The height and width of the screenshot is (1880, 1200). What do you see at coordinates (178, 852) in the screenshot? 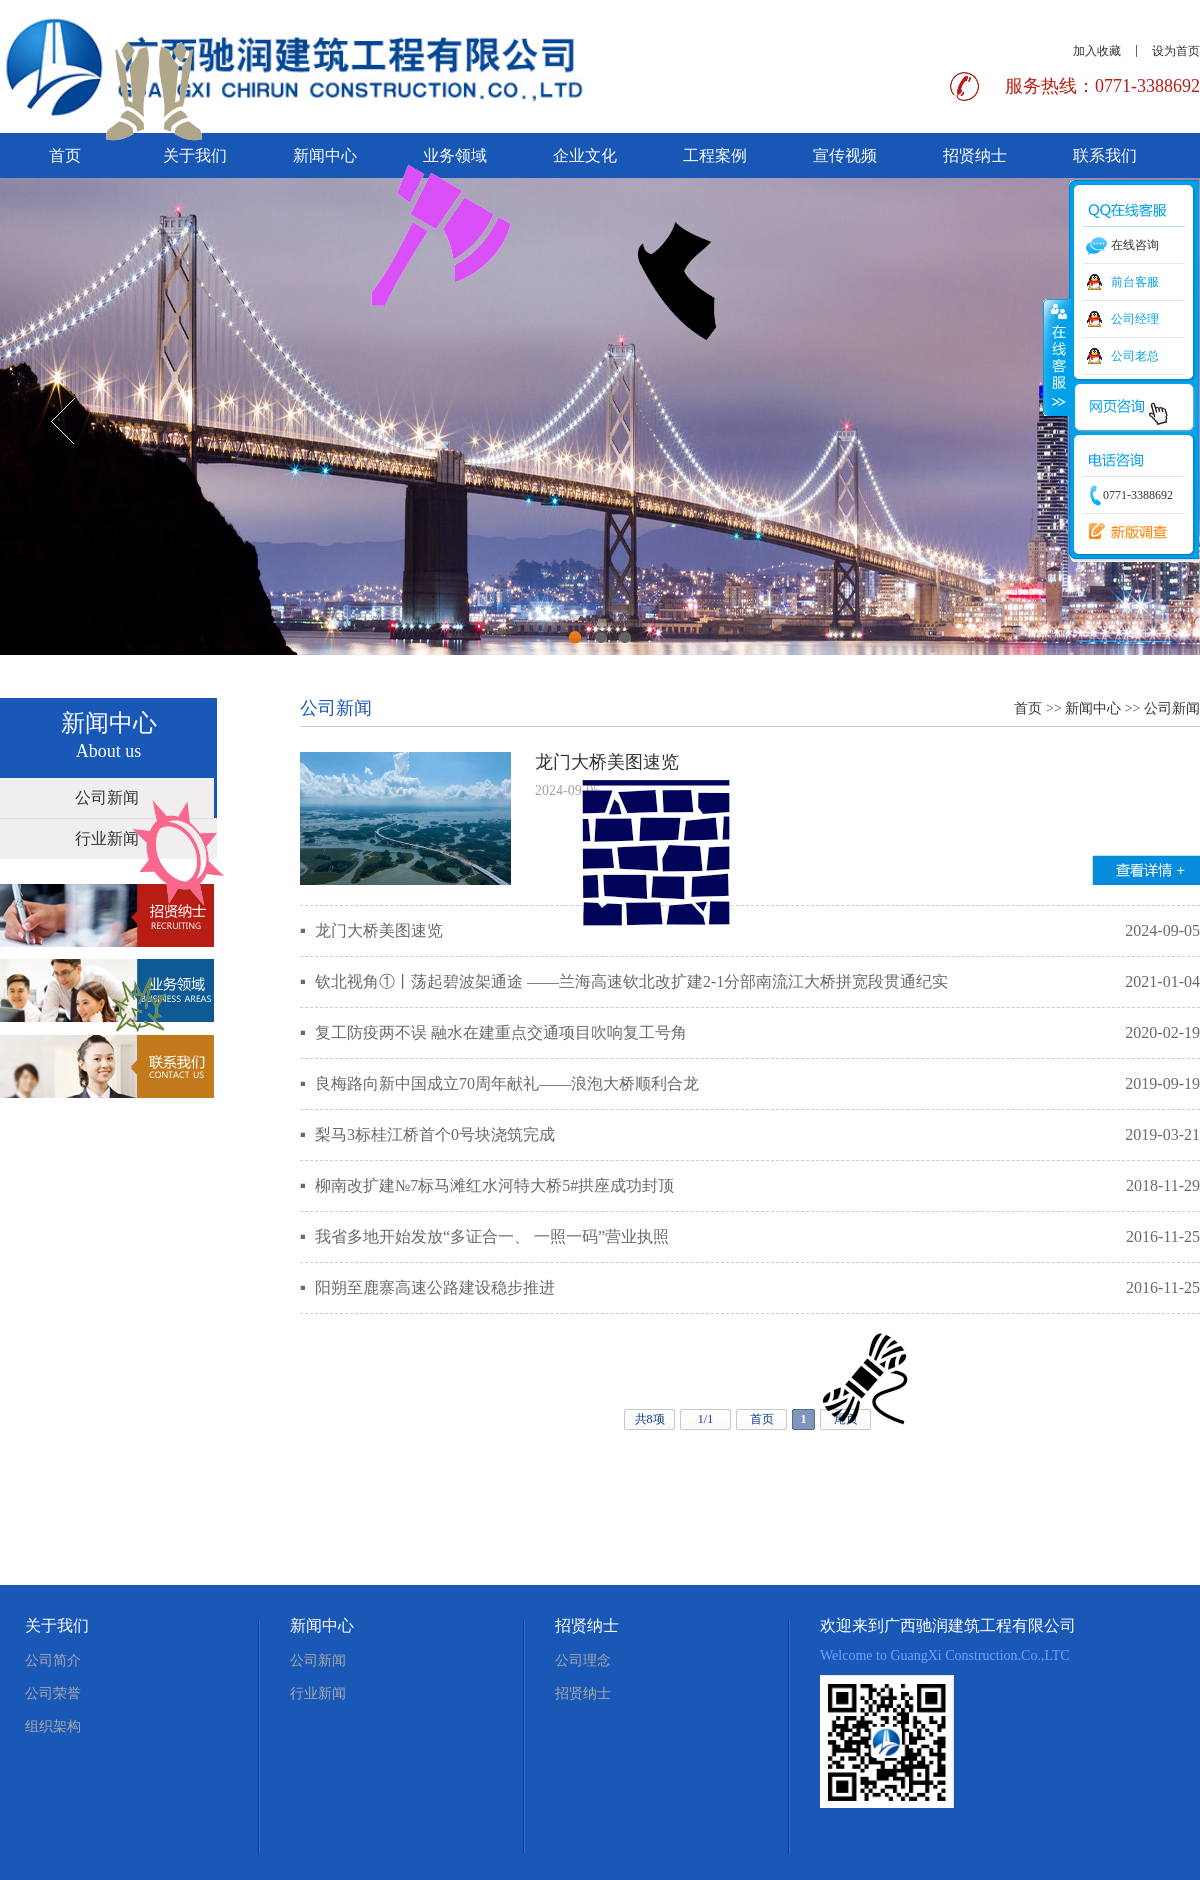
I see `equip a spiked collar accessory to your pet or character` at bounding box center [178, 852].